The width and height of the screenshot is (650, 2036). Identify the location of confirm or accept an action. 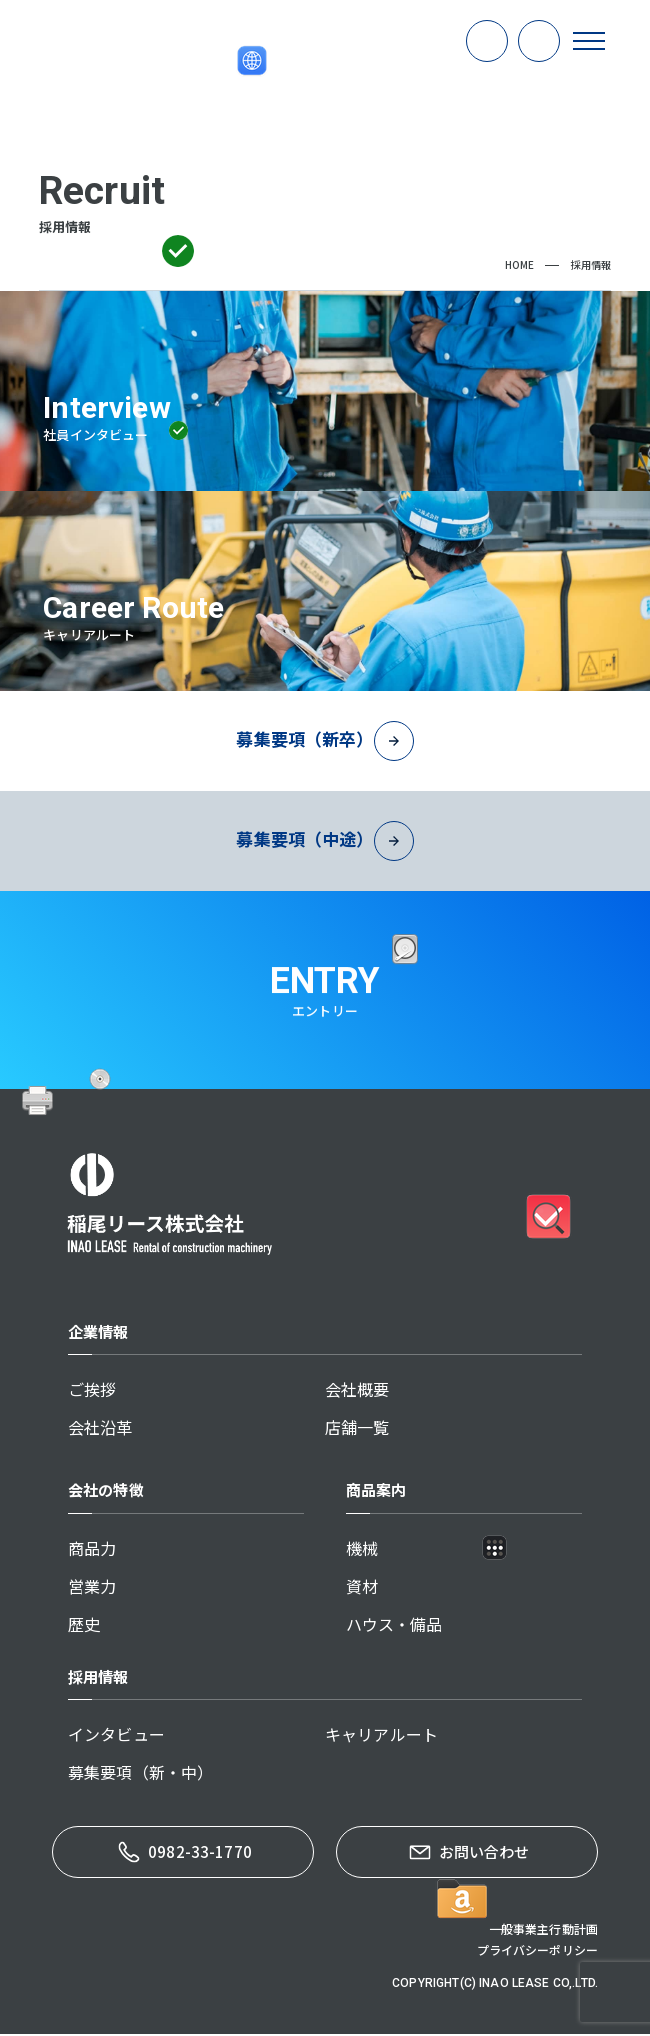
(178, 430).